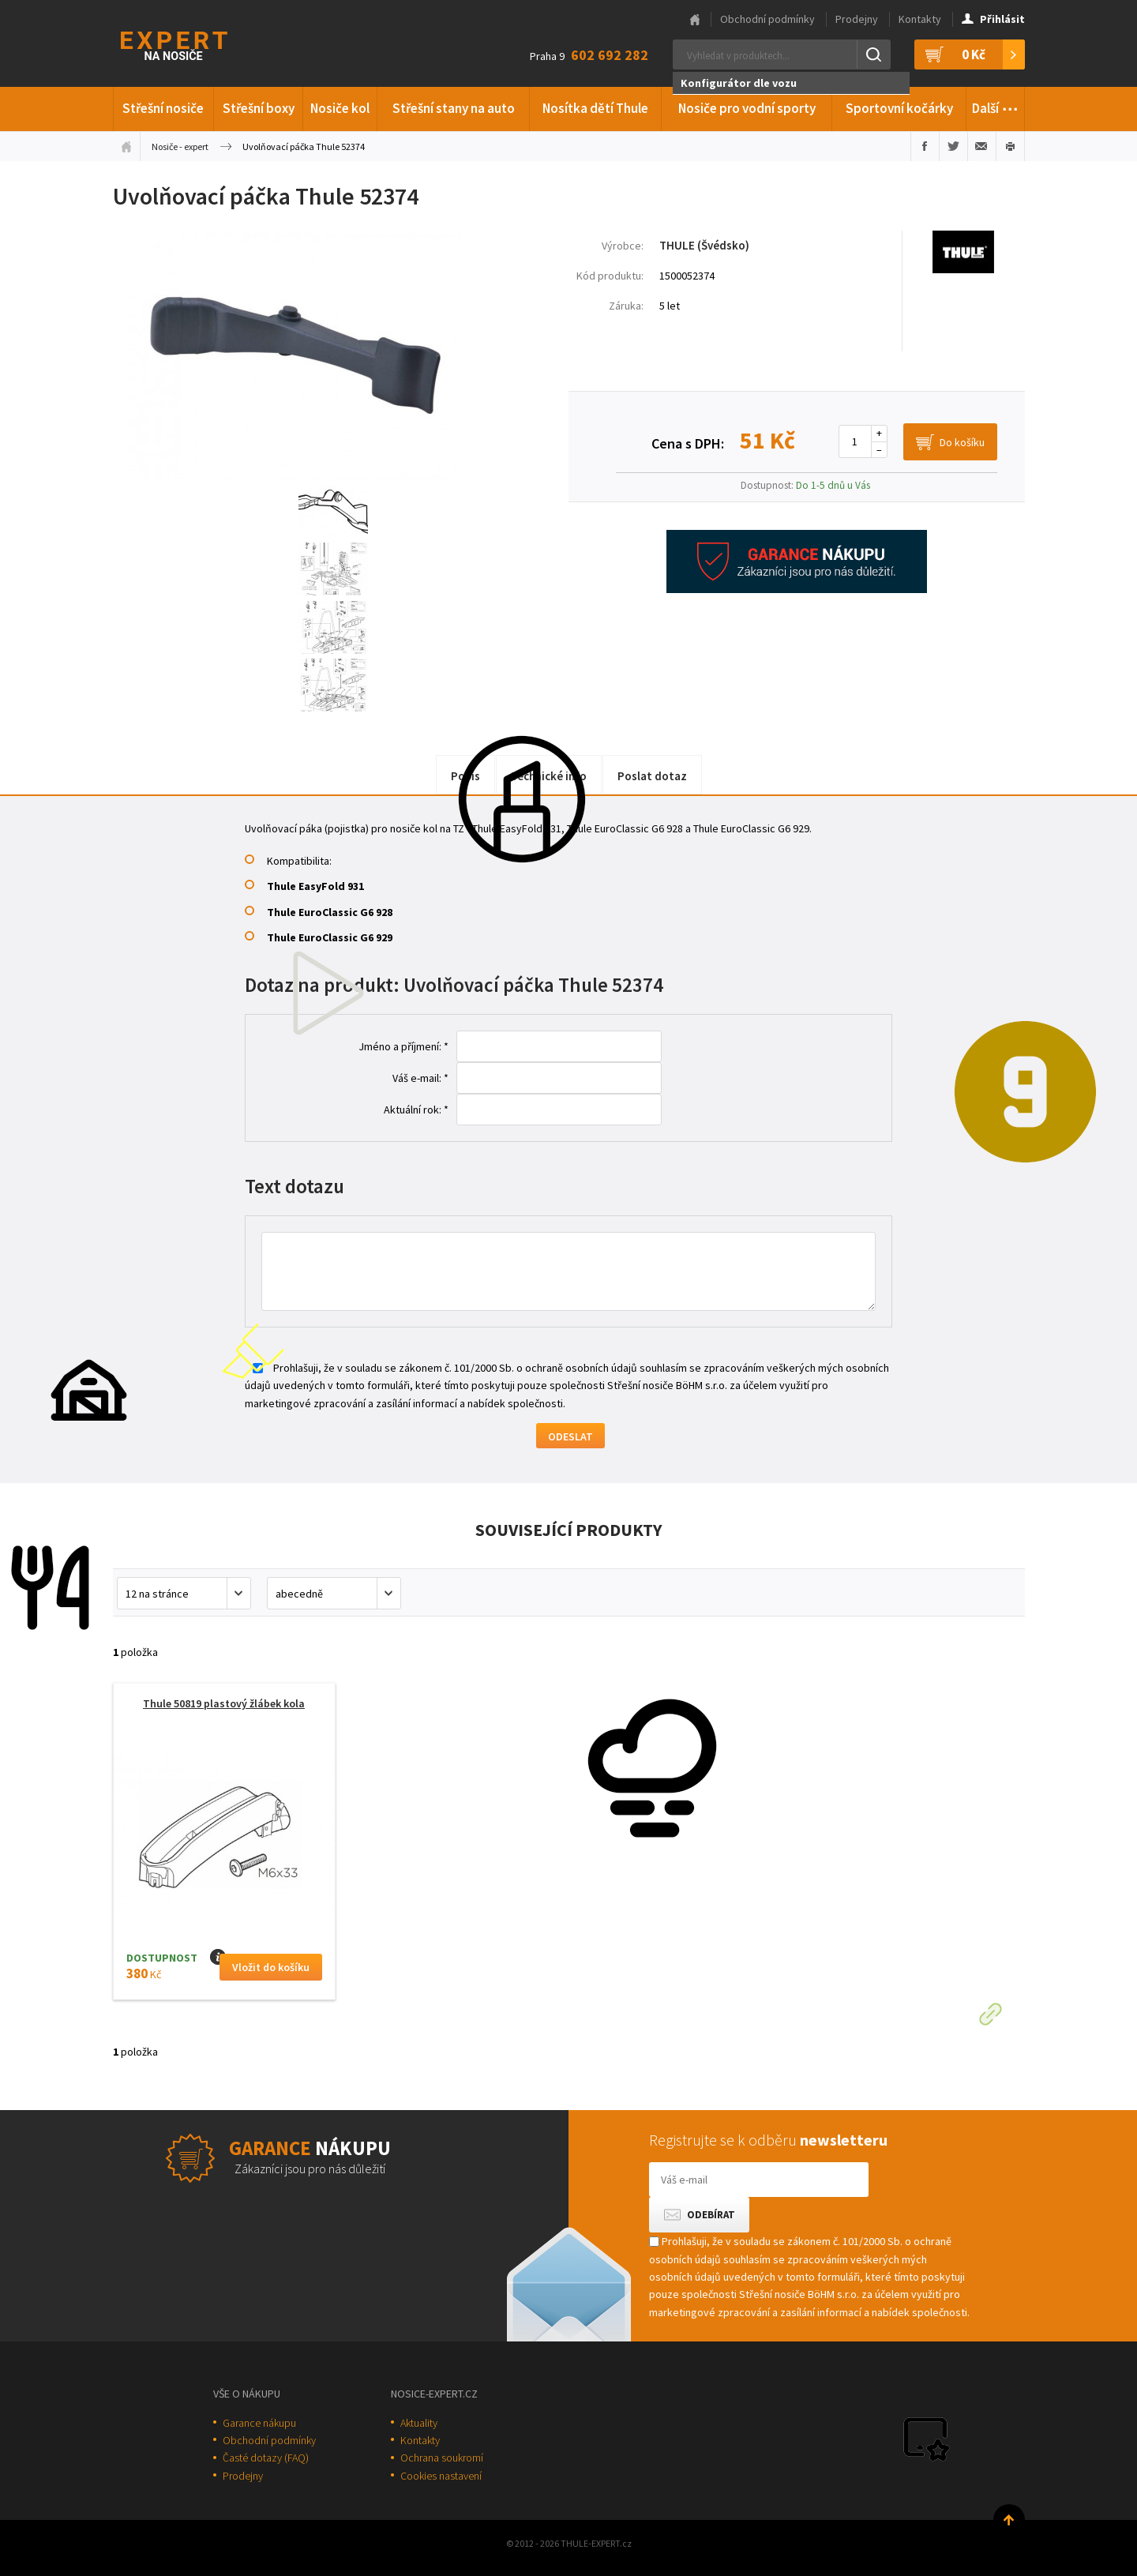 The image size is (1137, 2576). What do you see at coordinates (251, 1354) in the screenshot?
I see `highlight or mark selected text` at bounding box center [251, 1354].